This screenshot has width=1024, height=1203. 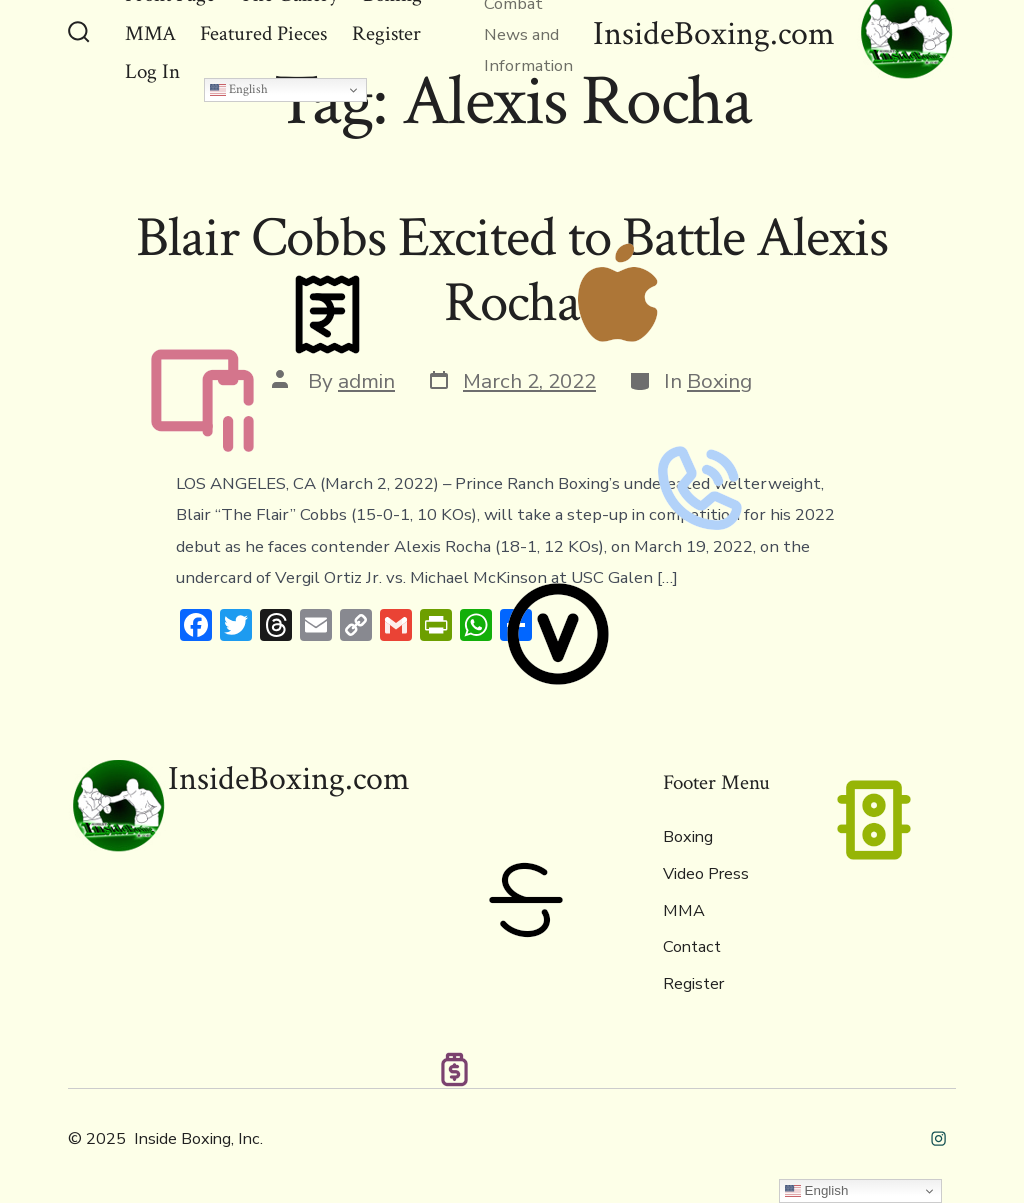 I want to click on view transaction receipt in indian rupees, so click(x=327, y=314).